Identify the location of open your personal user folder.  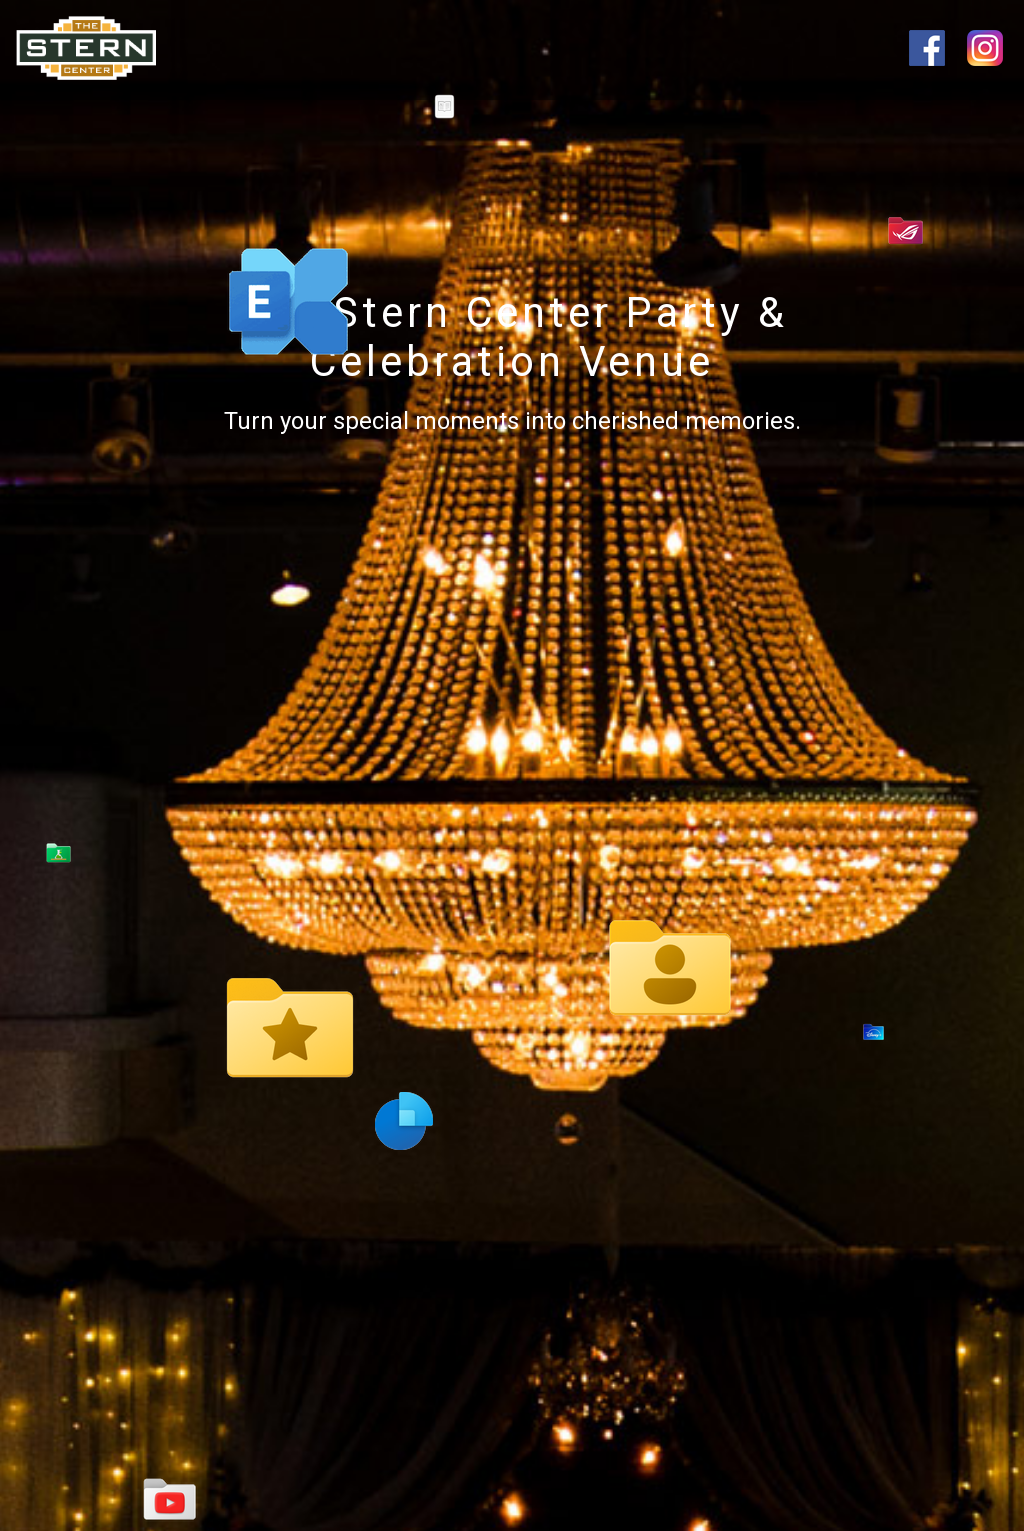
(670, 971).